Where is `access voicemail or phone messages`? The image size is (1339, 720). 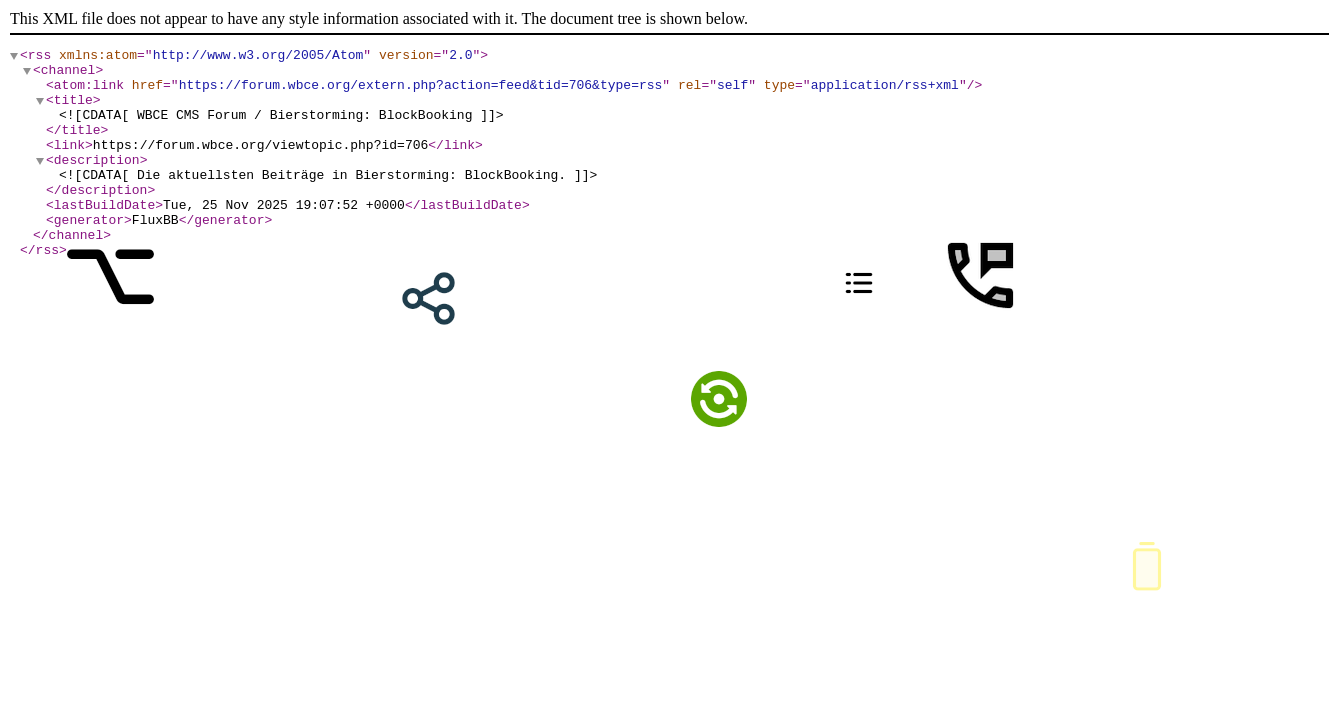
access voicemail or phone messages is located at coordinates (980, 275).